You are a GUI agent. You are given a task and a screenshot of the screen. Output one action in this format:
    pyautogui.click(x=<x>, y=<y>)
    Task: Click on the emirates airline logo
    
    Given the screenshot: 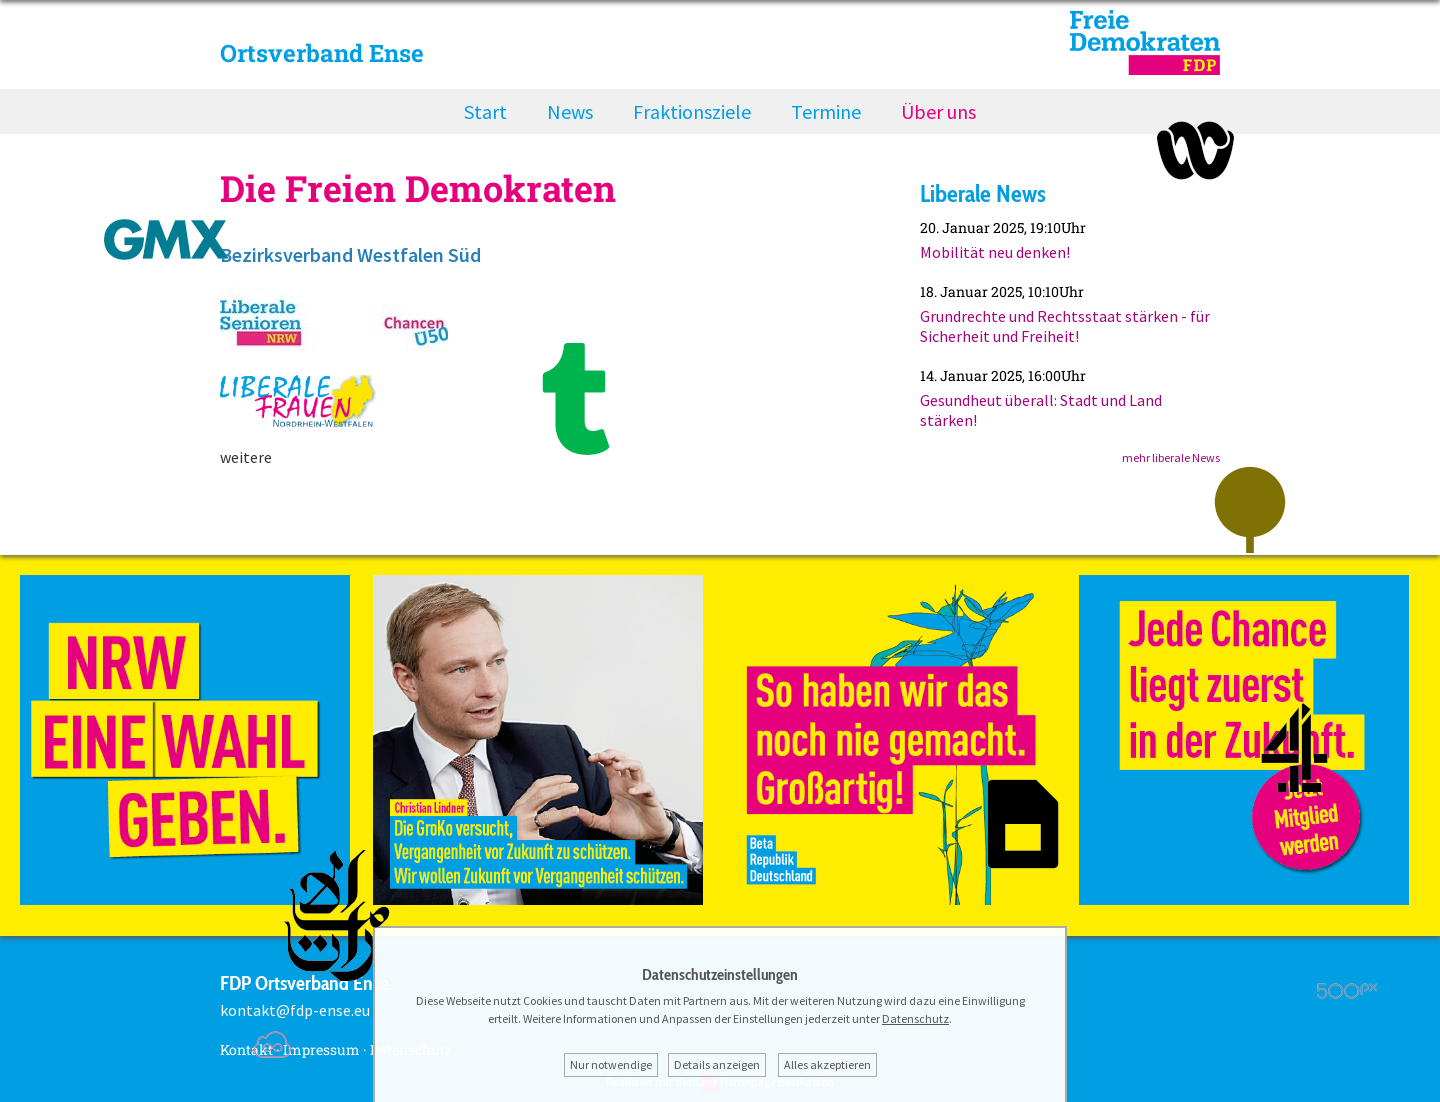 What is the action you would take?
    pyautogui.click(x=336, y=915)
    